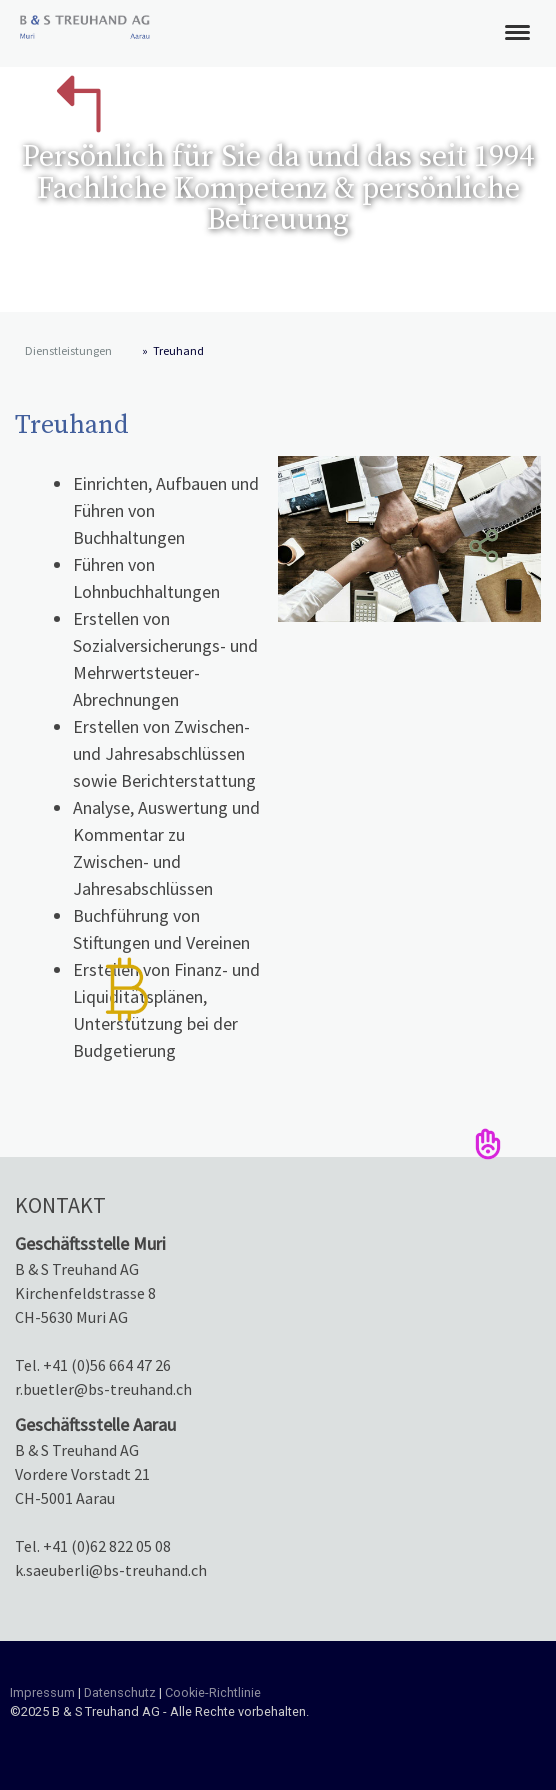 This screenshot has width=556, height=1790. Describe the element at coordinates (124, 990) in the screenshot. I see `view bitcoin balance or wallet` at that location.